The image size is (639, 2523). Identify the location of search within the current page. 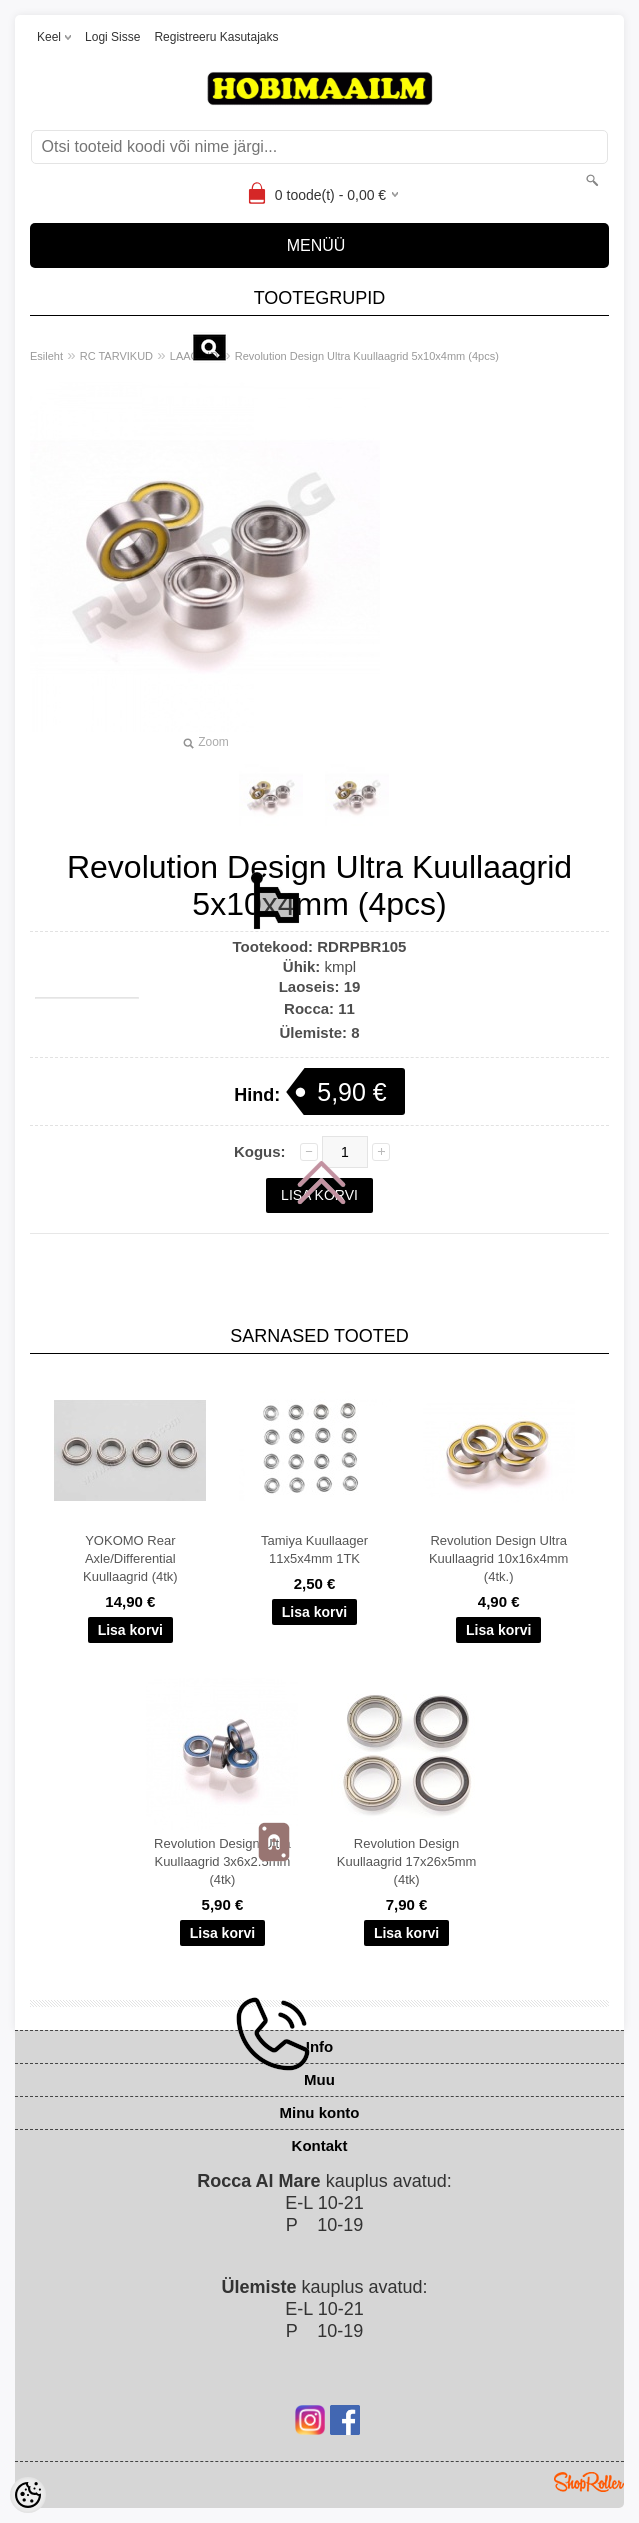
(209, 347).